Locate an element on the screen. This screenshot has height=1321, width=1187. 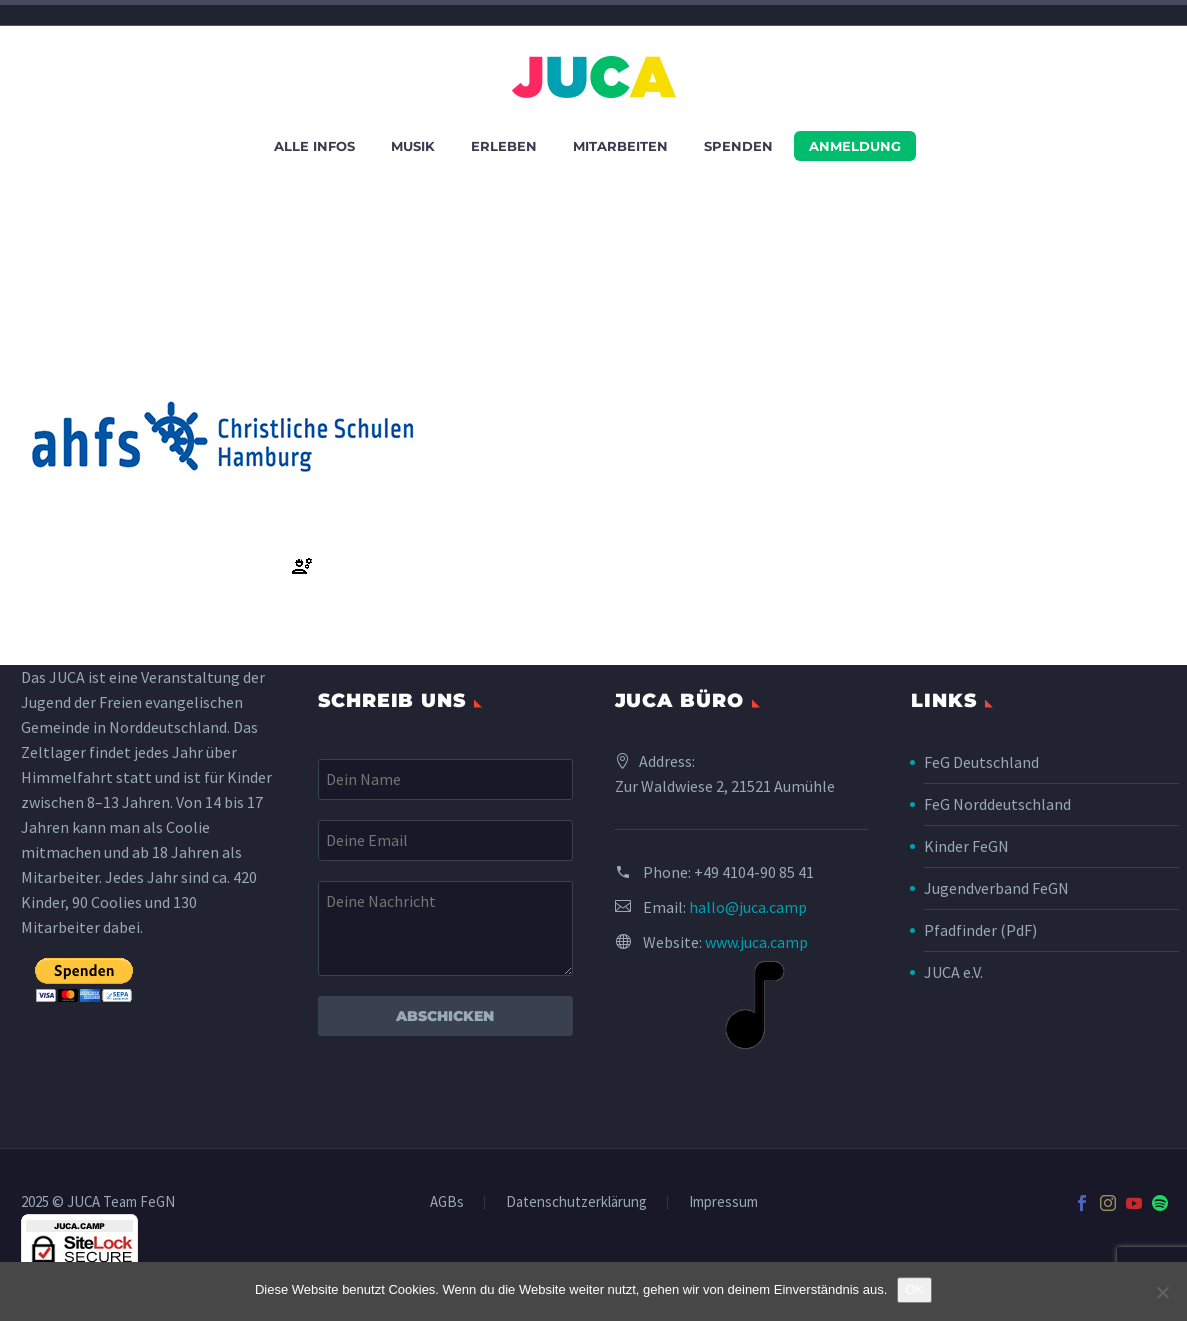
access engineering or technical settings is located at coordinates (302, 566).